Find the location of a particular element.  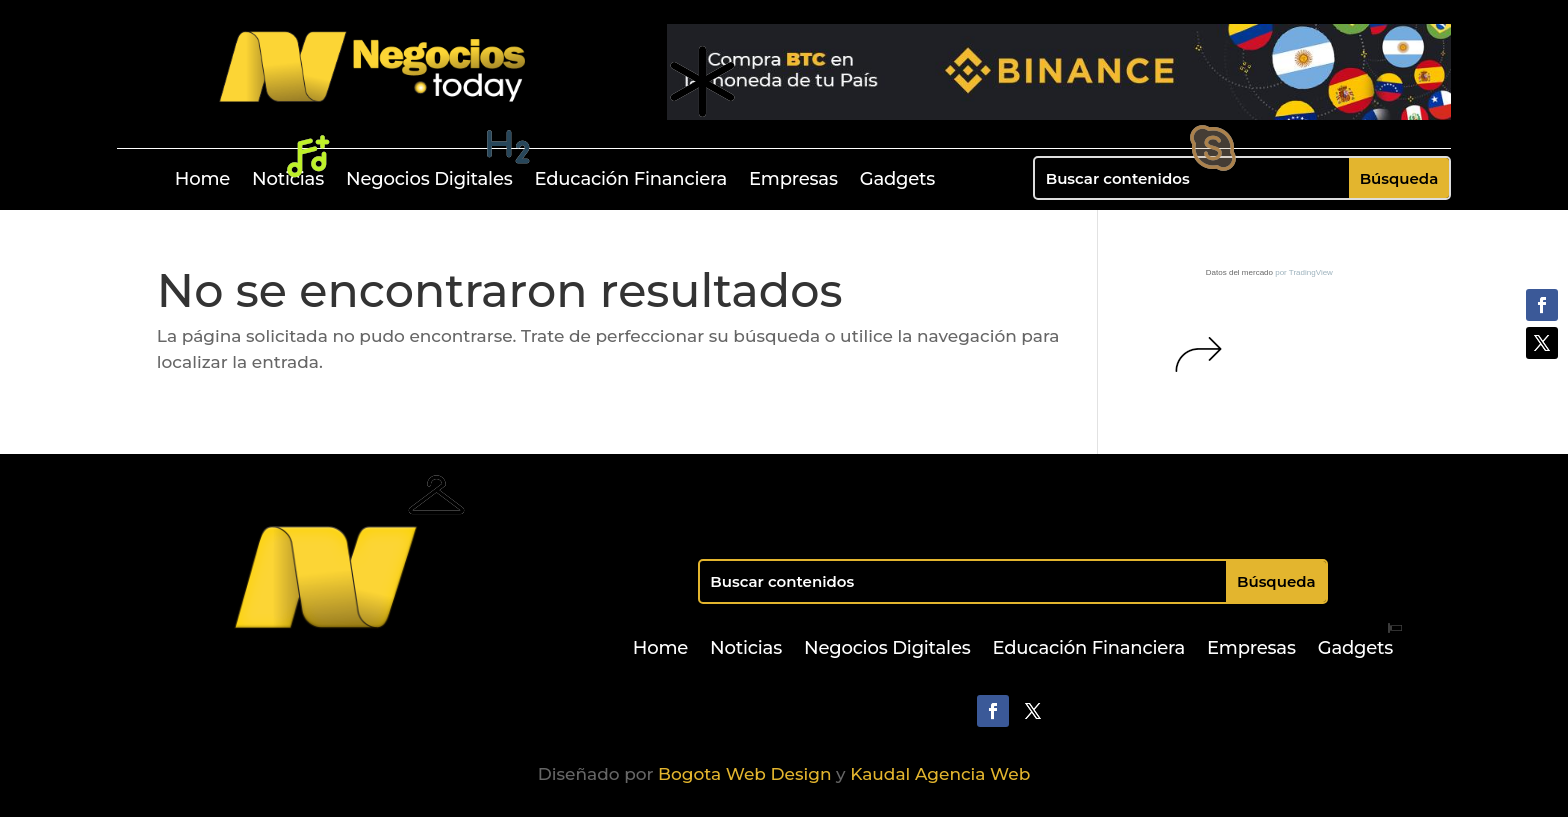

share or forward content is located at coordinates (1198, 354).